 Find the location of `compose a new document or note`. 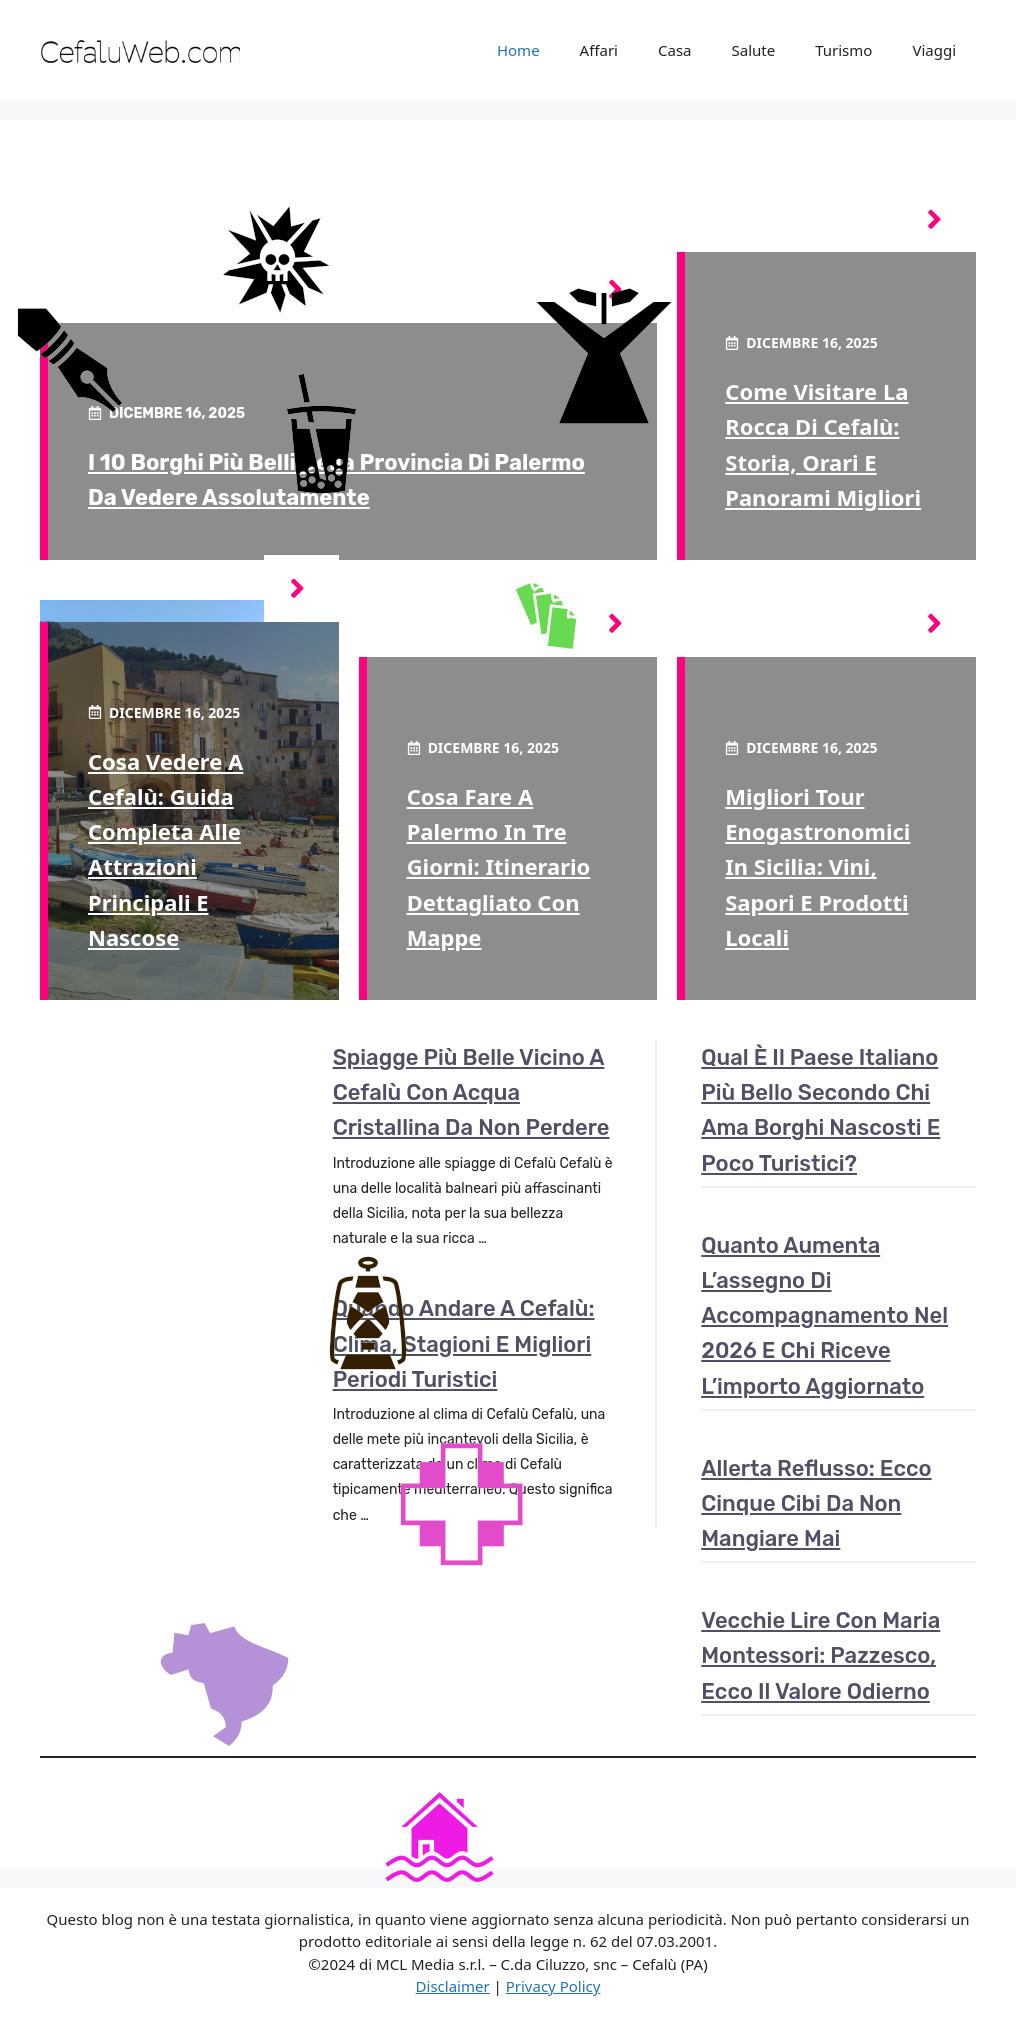

compose a new document or note is located at coordinates (70, 360).